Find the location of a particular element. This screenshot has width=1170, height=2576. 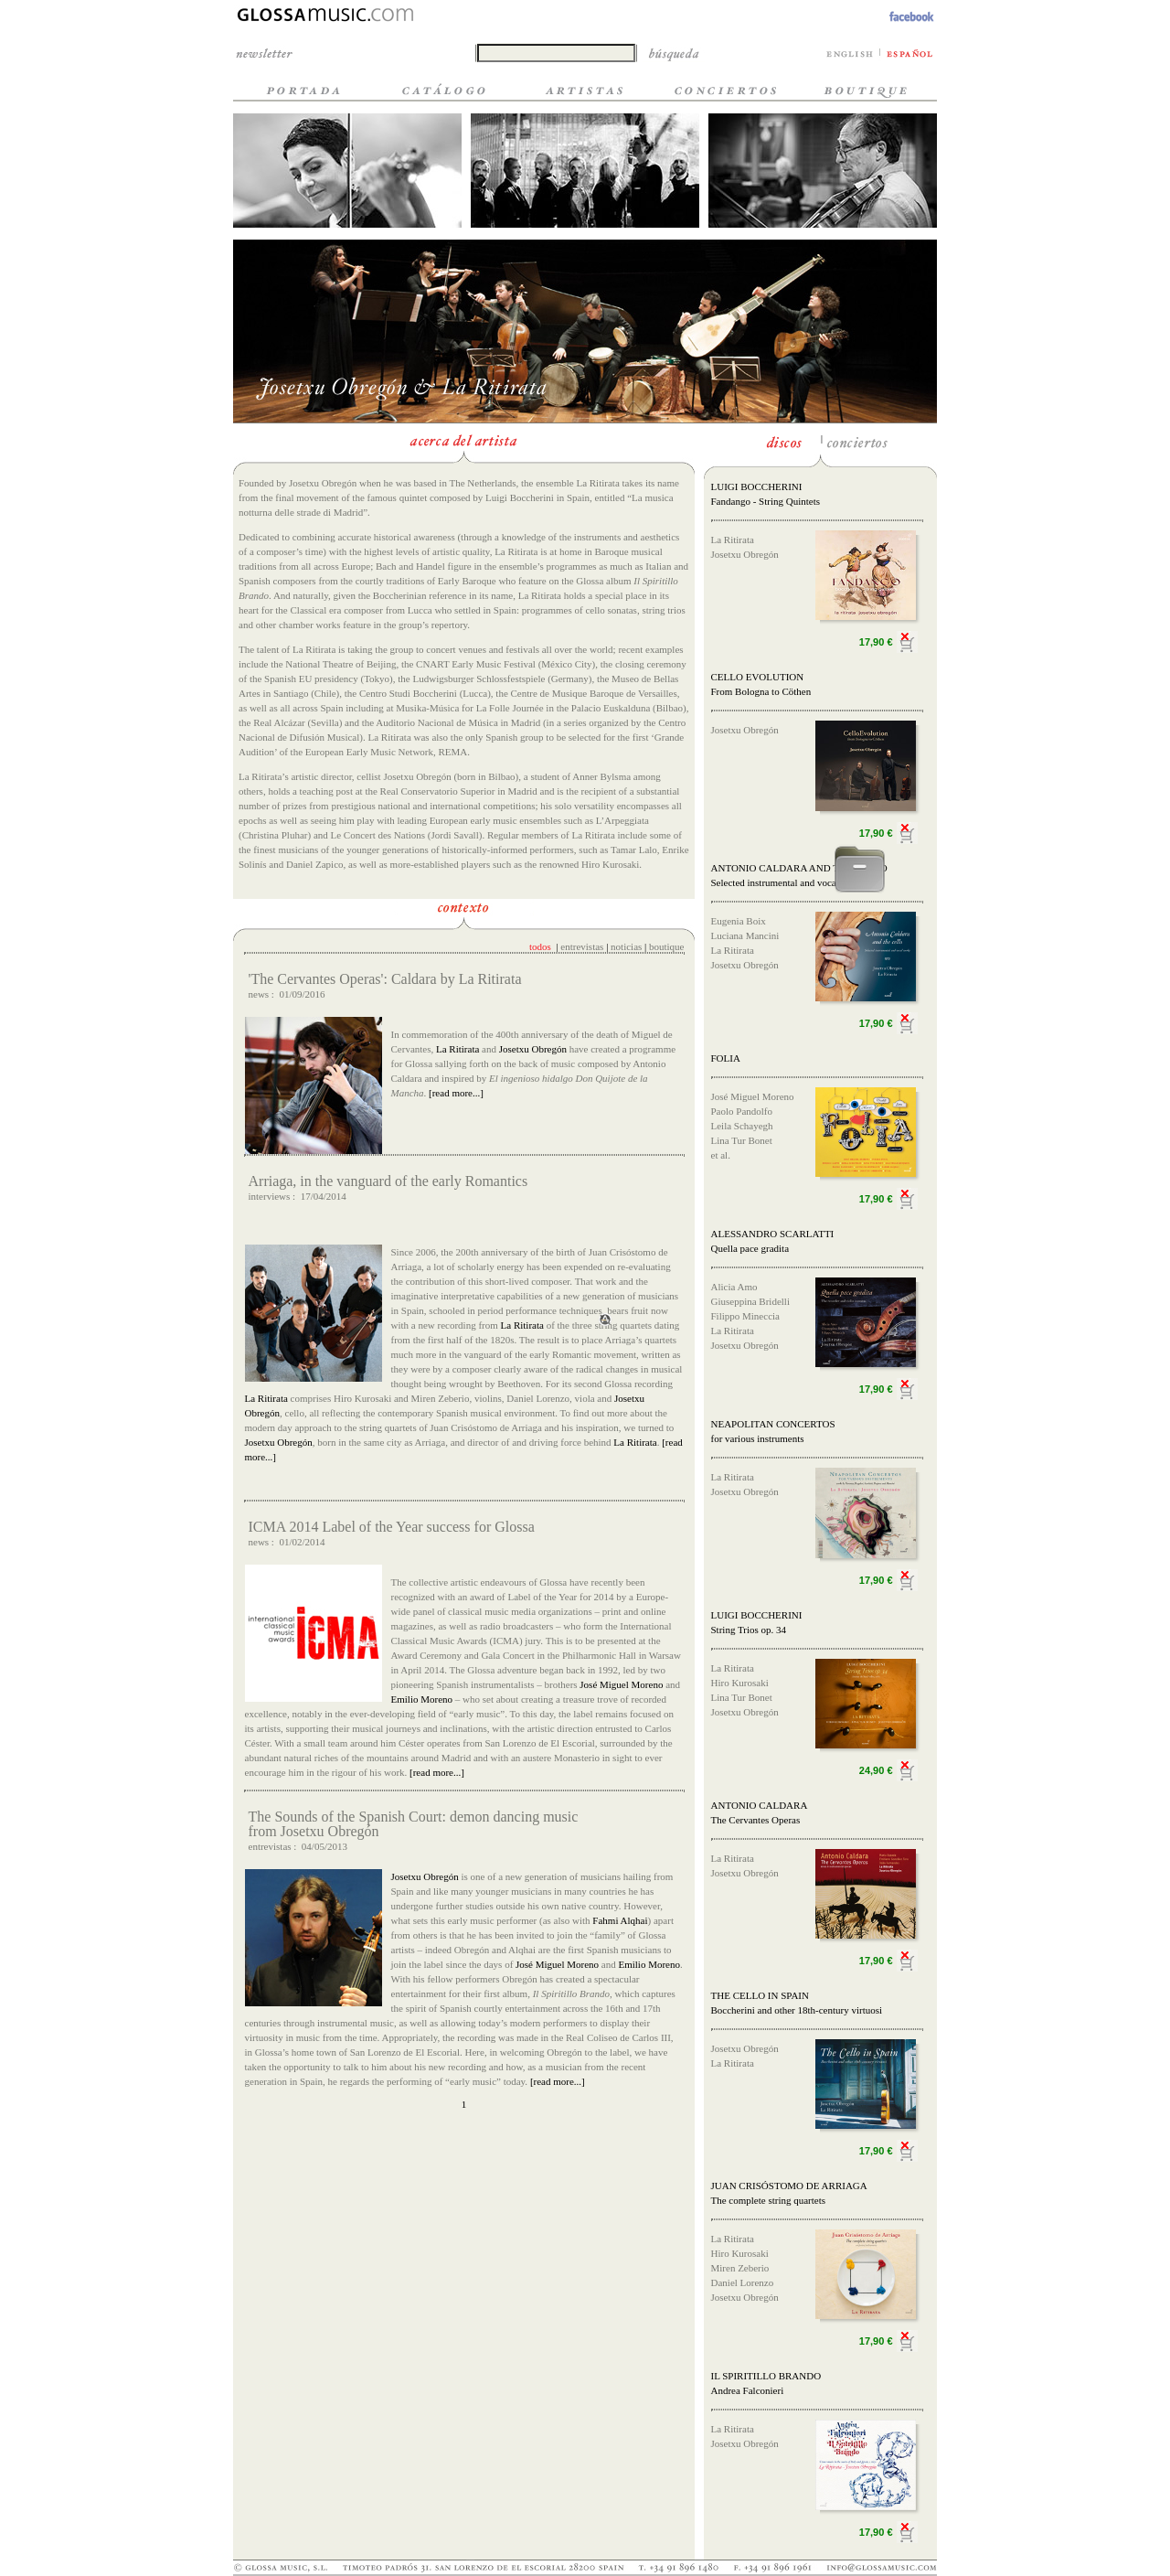

open the file manager application is located at coordinates (859, 869).